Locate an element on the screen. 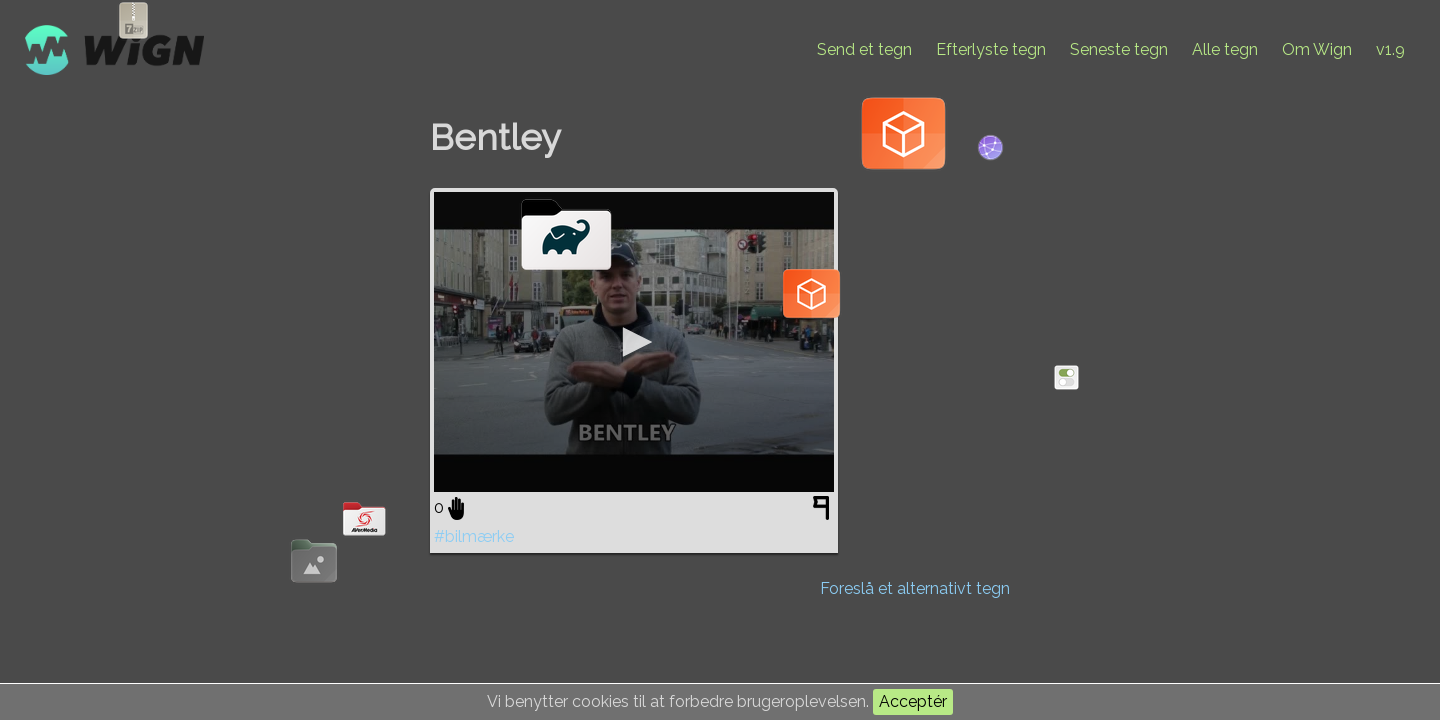 The image size is (1440, 720). open AverMedia application folder is located at coordinates (364, 520).